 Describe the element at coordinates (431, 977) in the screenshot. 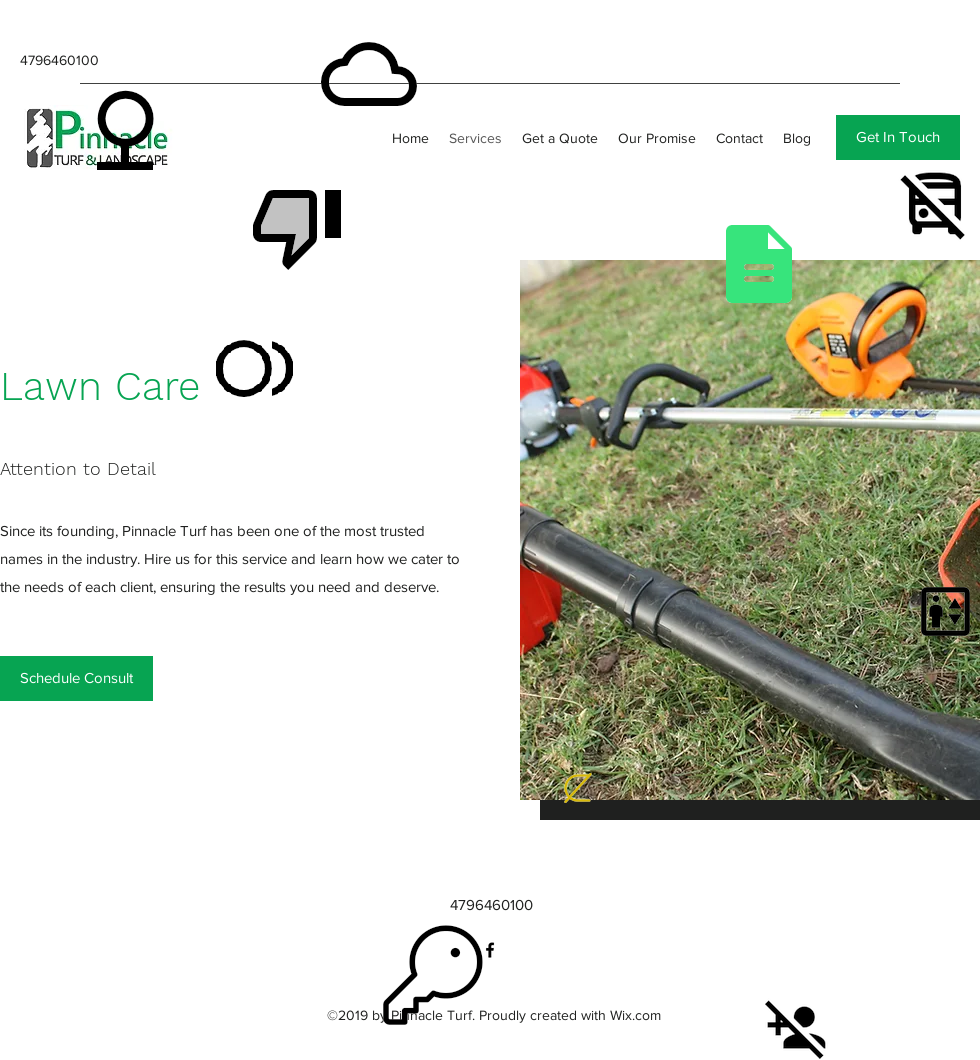

I see `access security or password settings` at that location.